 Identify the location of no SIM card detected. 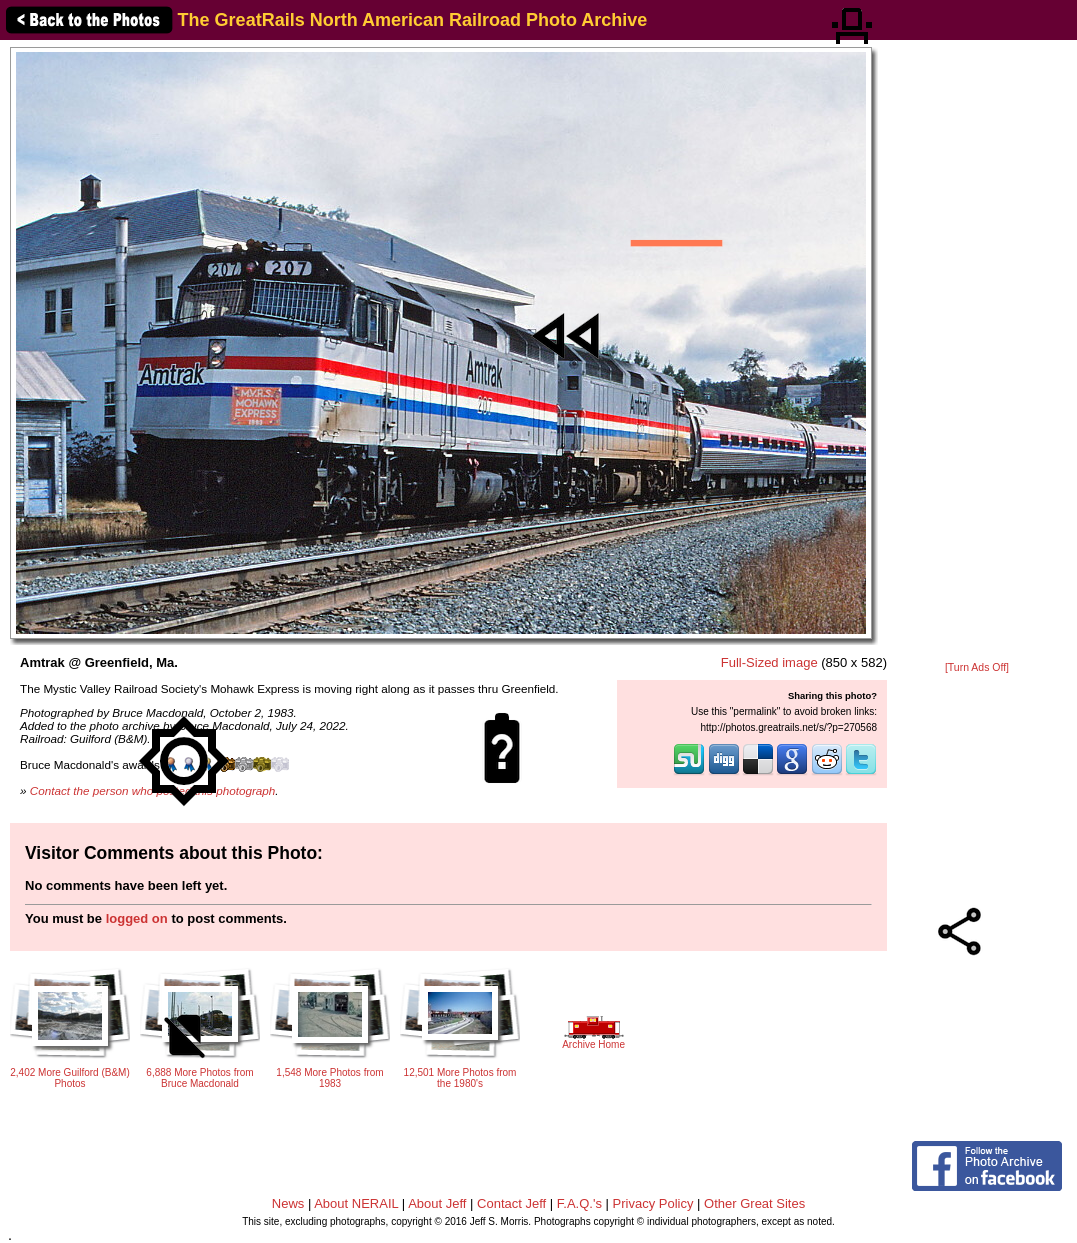
(185, 1035).